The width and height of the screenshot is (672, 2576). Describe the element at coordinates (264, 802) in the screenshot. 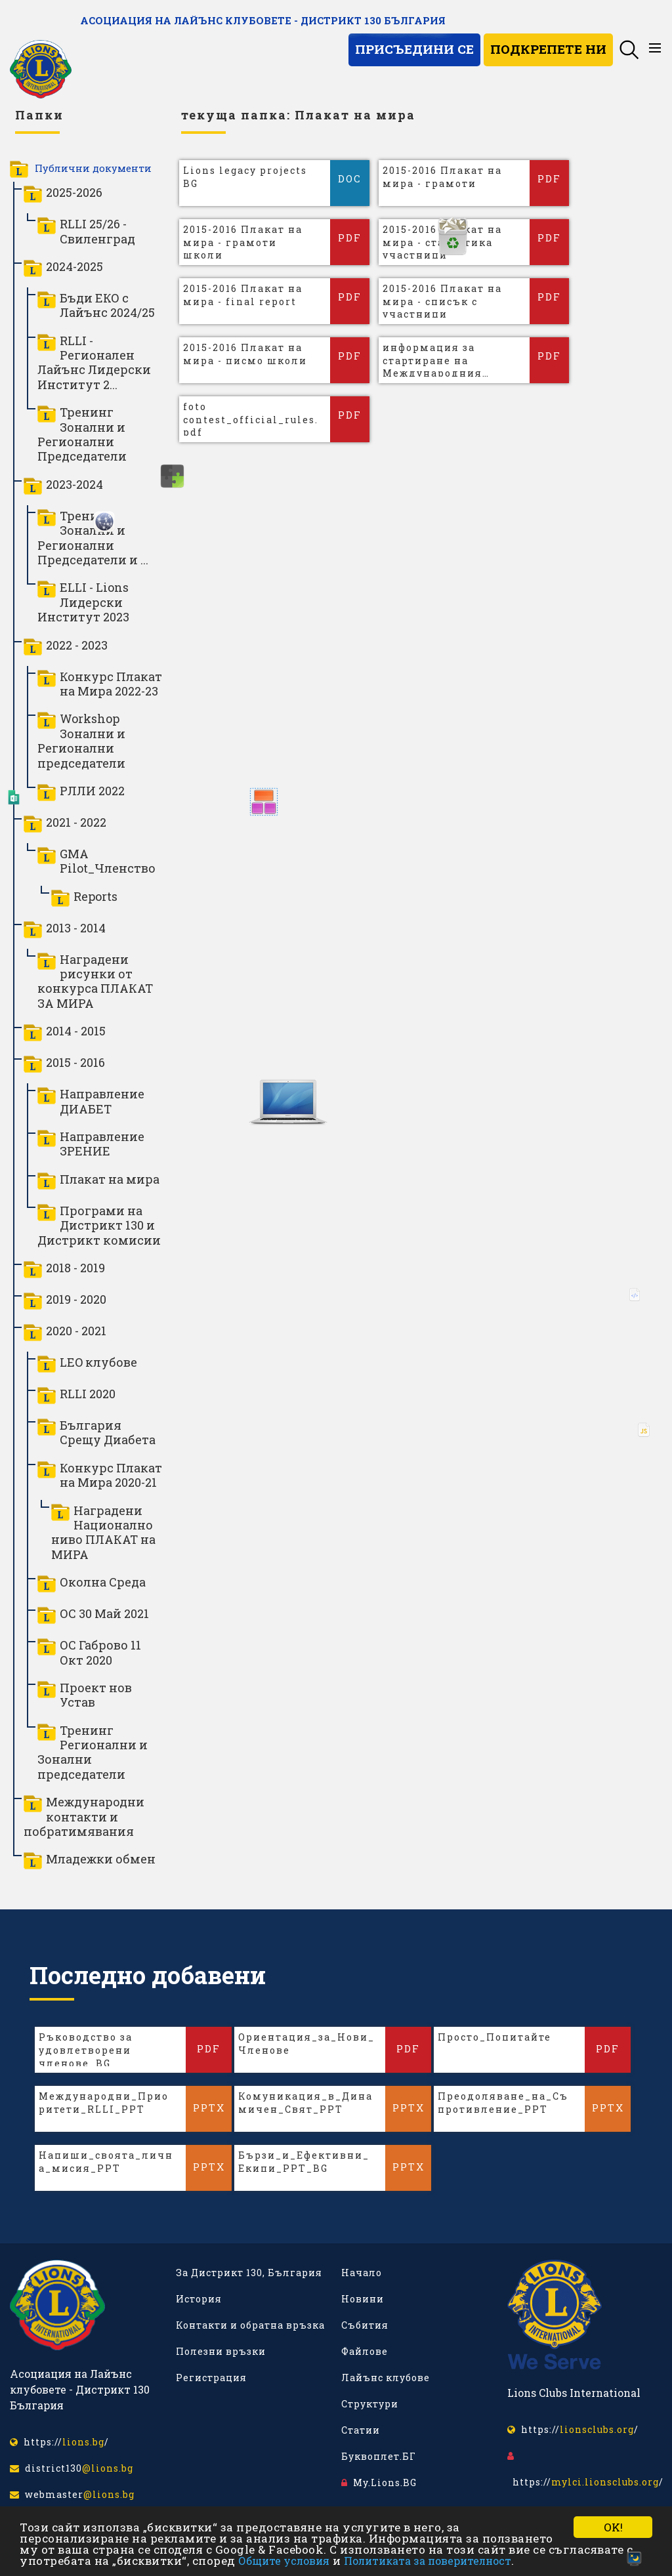

I see `select all items in the current view` at that location.